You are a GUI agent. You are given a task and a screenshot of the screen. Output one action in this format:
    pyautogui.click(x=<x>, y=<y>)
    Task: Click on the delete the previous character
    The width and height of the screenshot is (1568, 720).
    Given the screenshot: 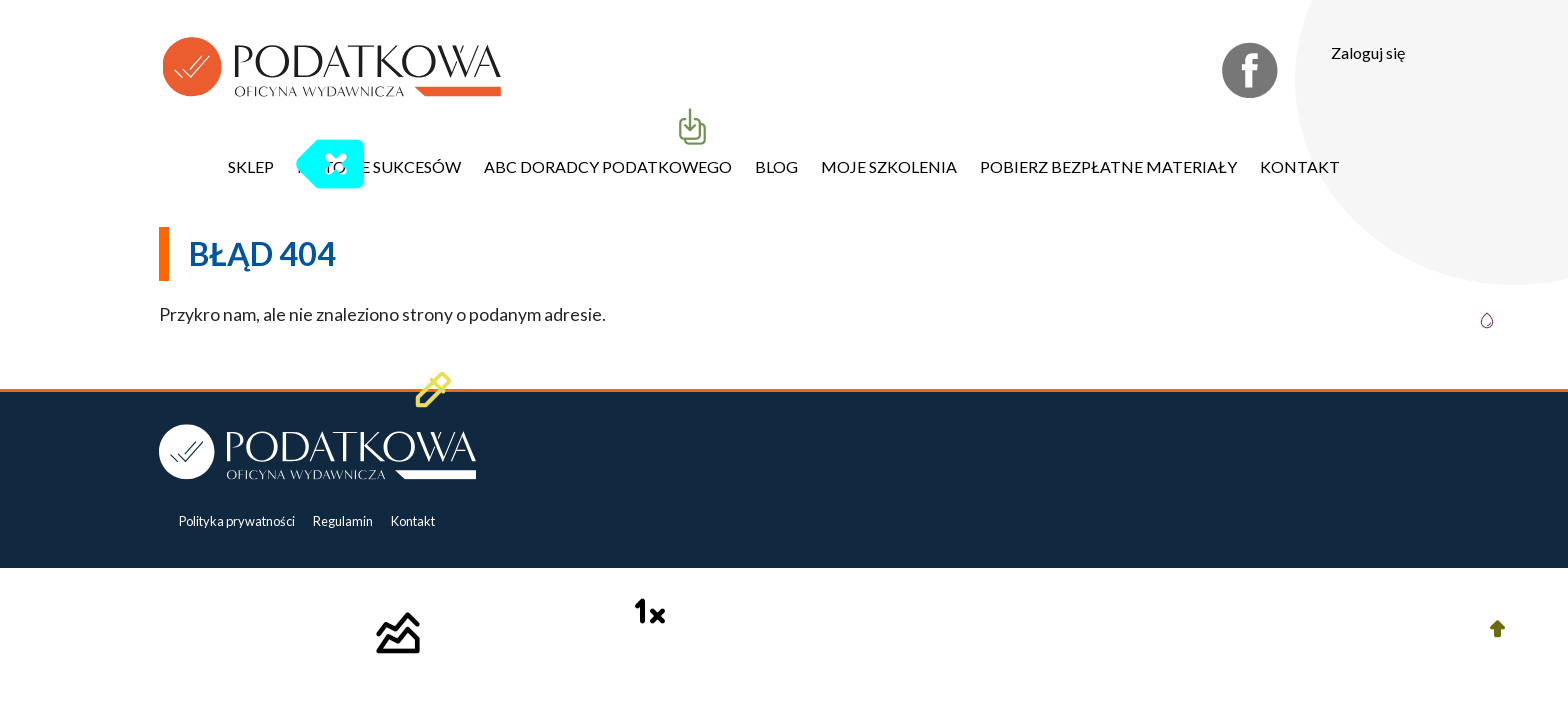 What is the action you would take?
    pyautogui.click(x=329, y=164)
    